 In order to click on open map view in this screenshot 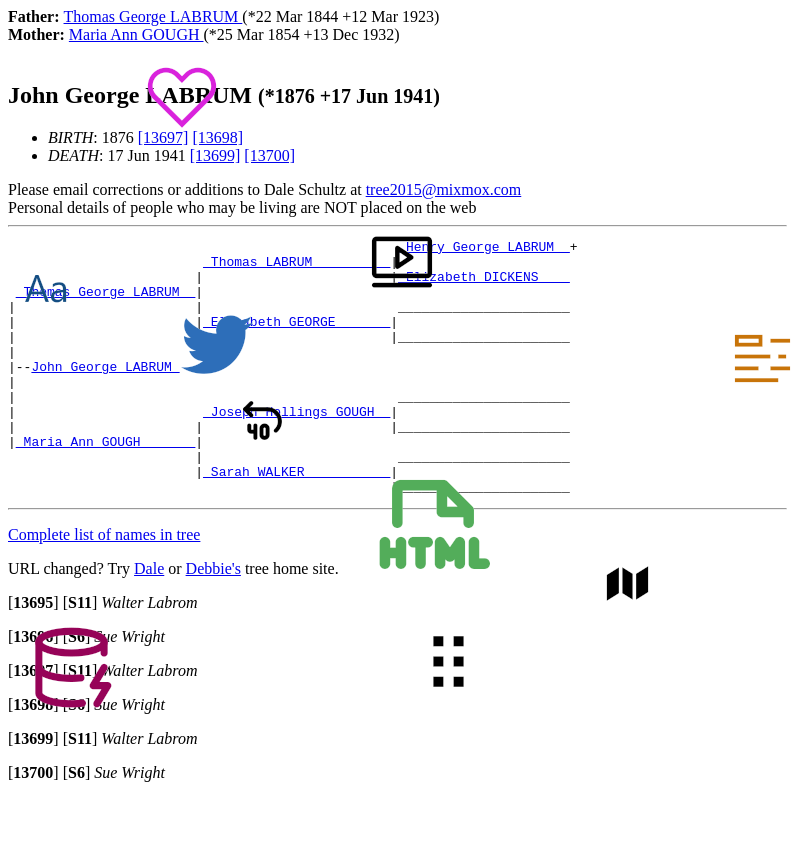, I will do `click(627, 583)`.